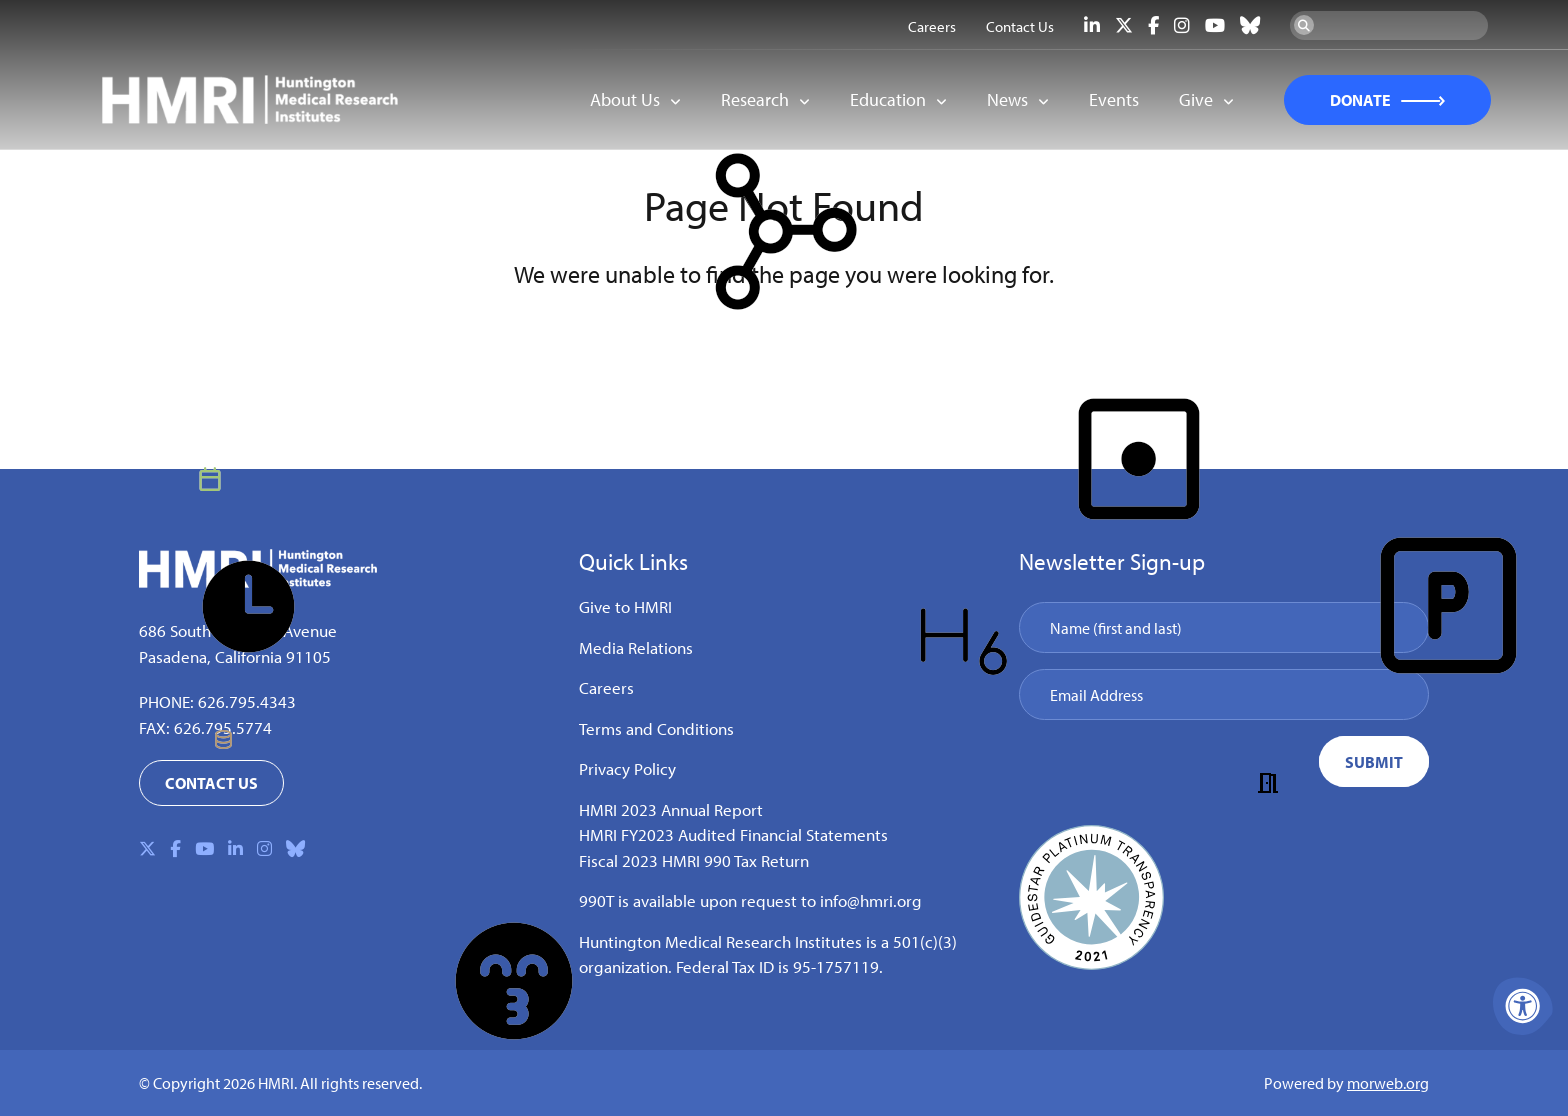  What do you see at coordinates (1268, 783) in the screenshot?
I see `access meeting room booking` at bounding box center [1268, 783].